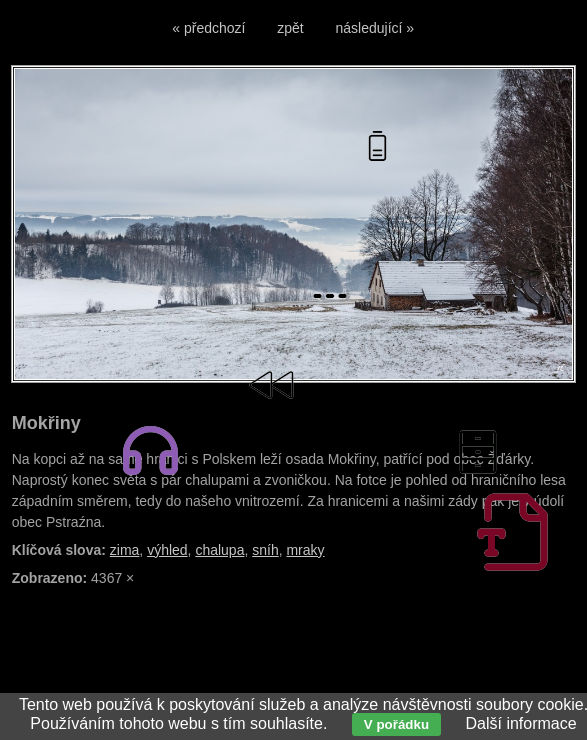 This screenshot has width=587, height=740. I want to click on access storage or file organization, so click(478, 452).